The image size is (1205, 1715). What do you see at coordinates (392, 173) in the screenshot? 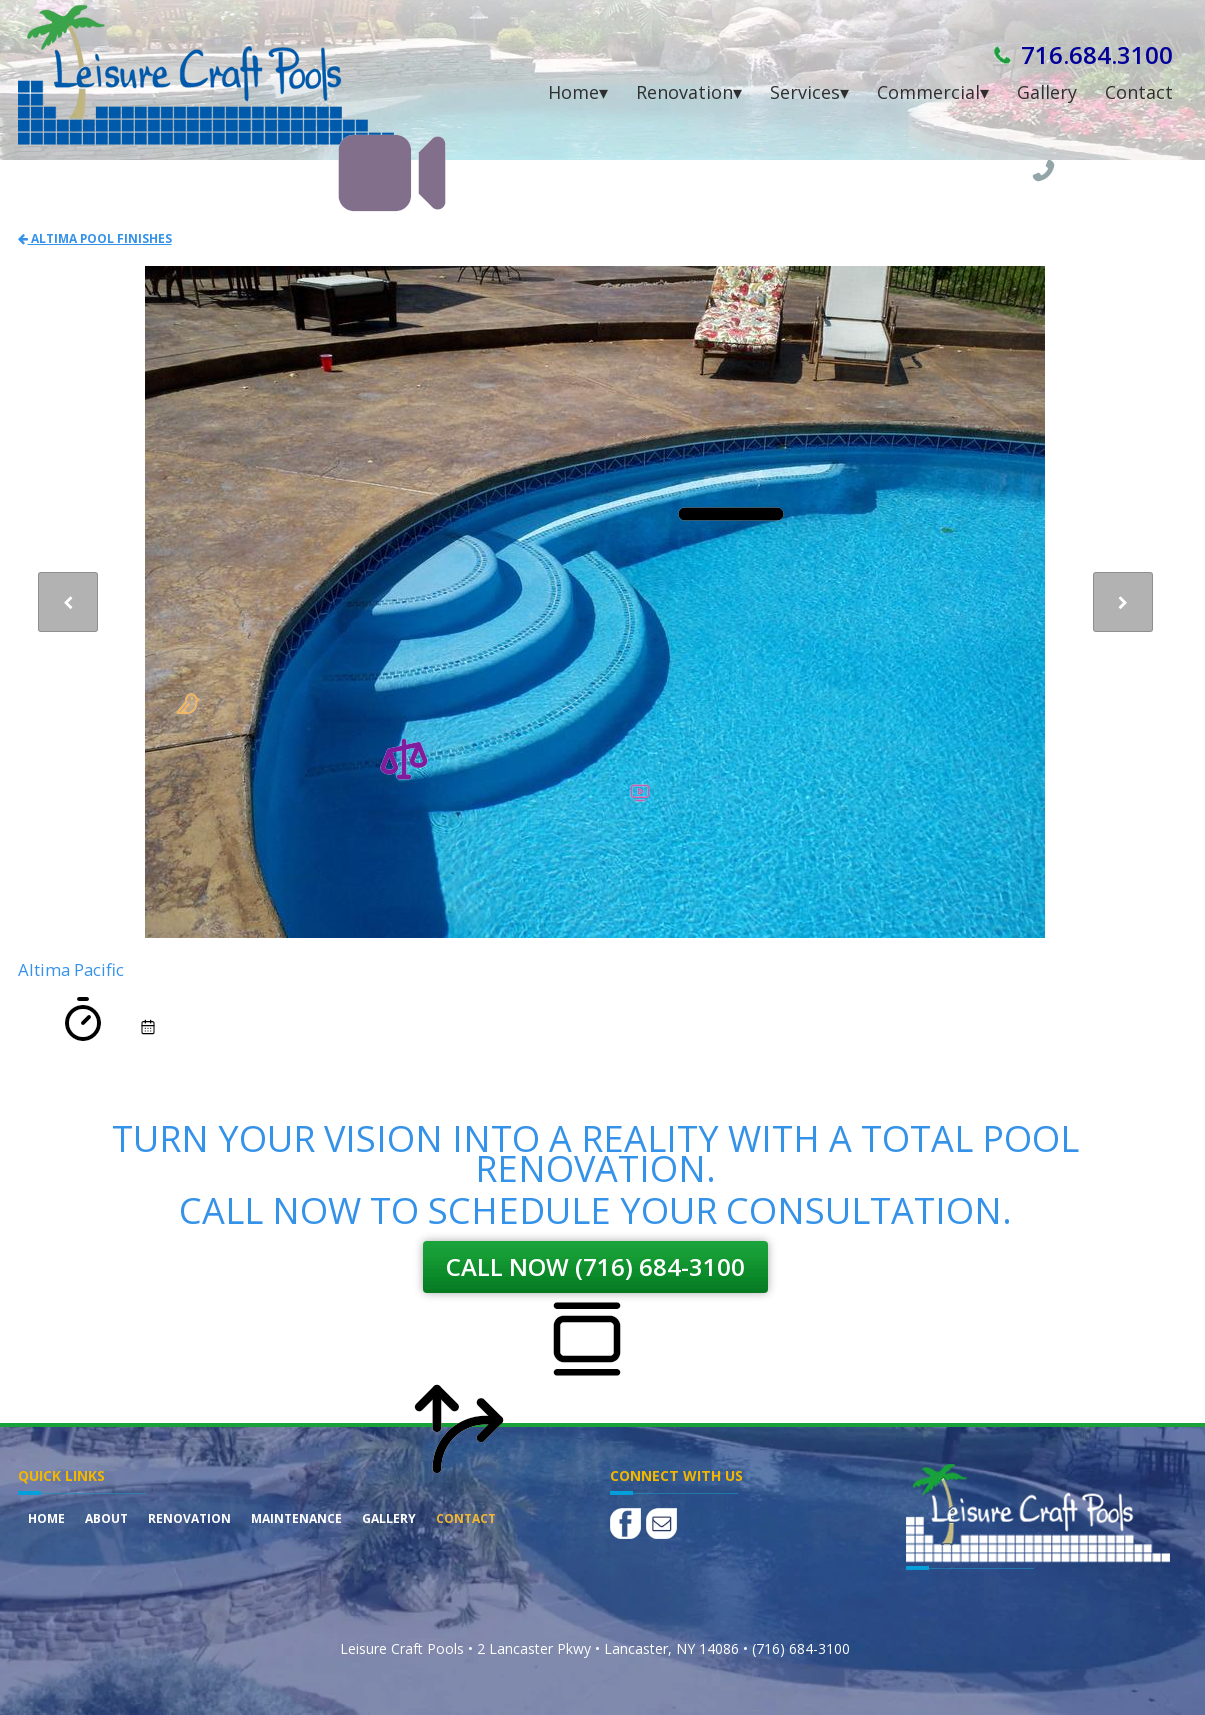
I see `start a video call` at bounding box center [392, 173].